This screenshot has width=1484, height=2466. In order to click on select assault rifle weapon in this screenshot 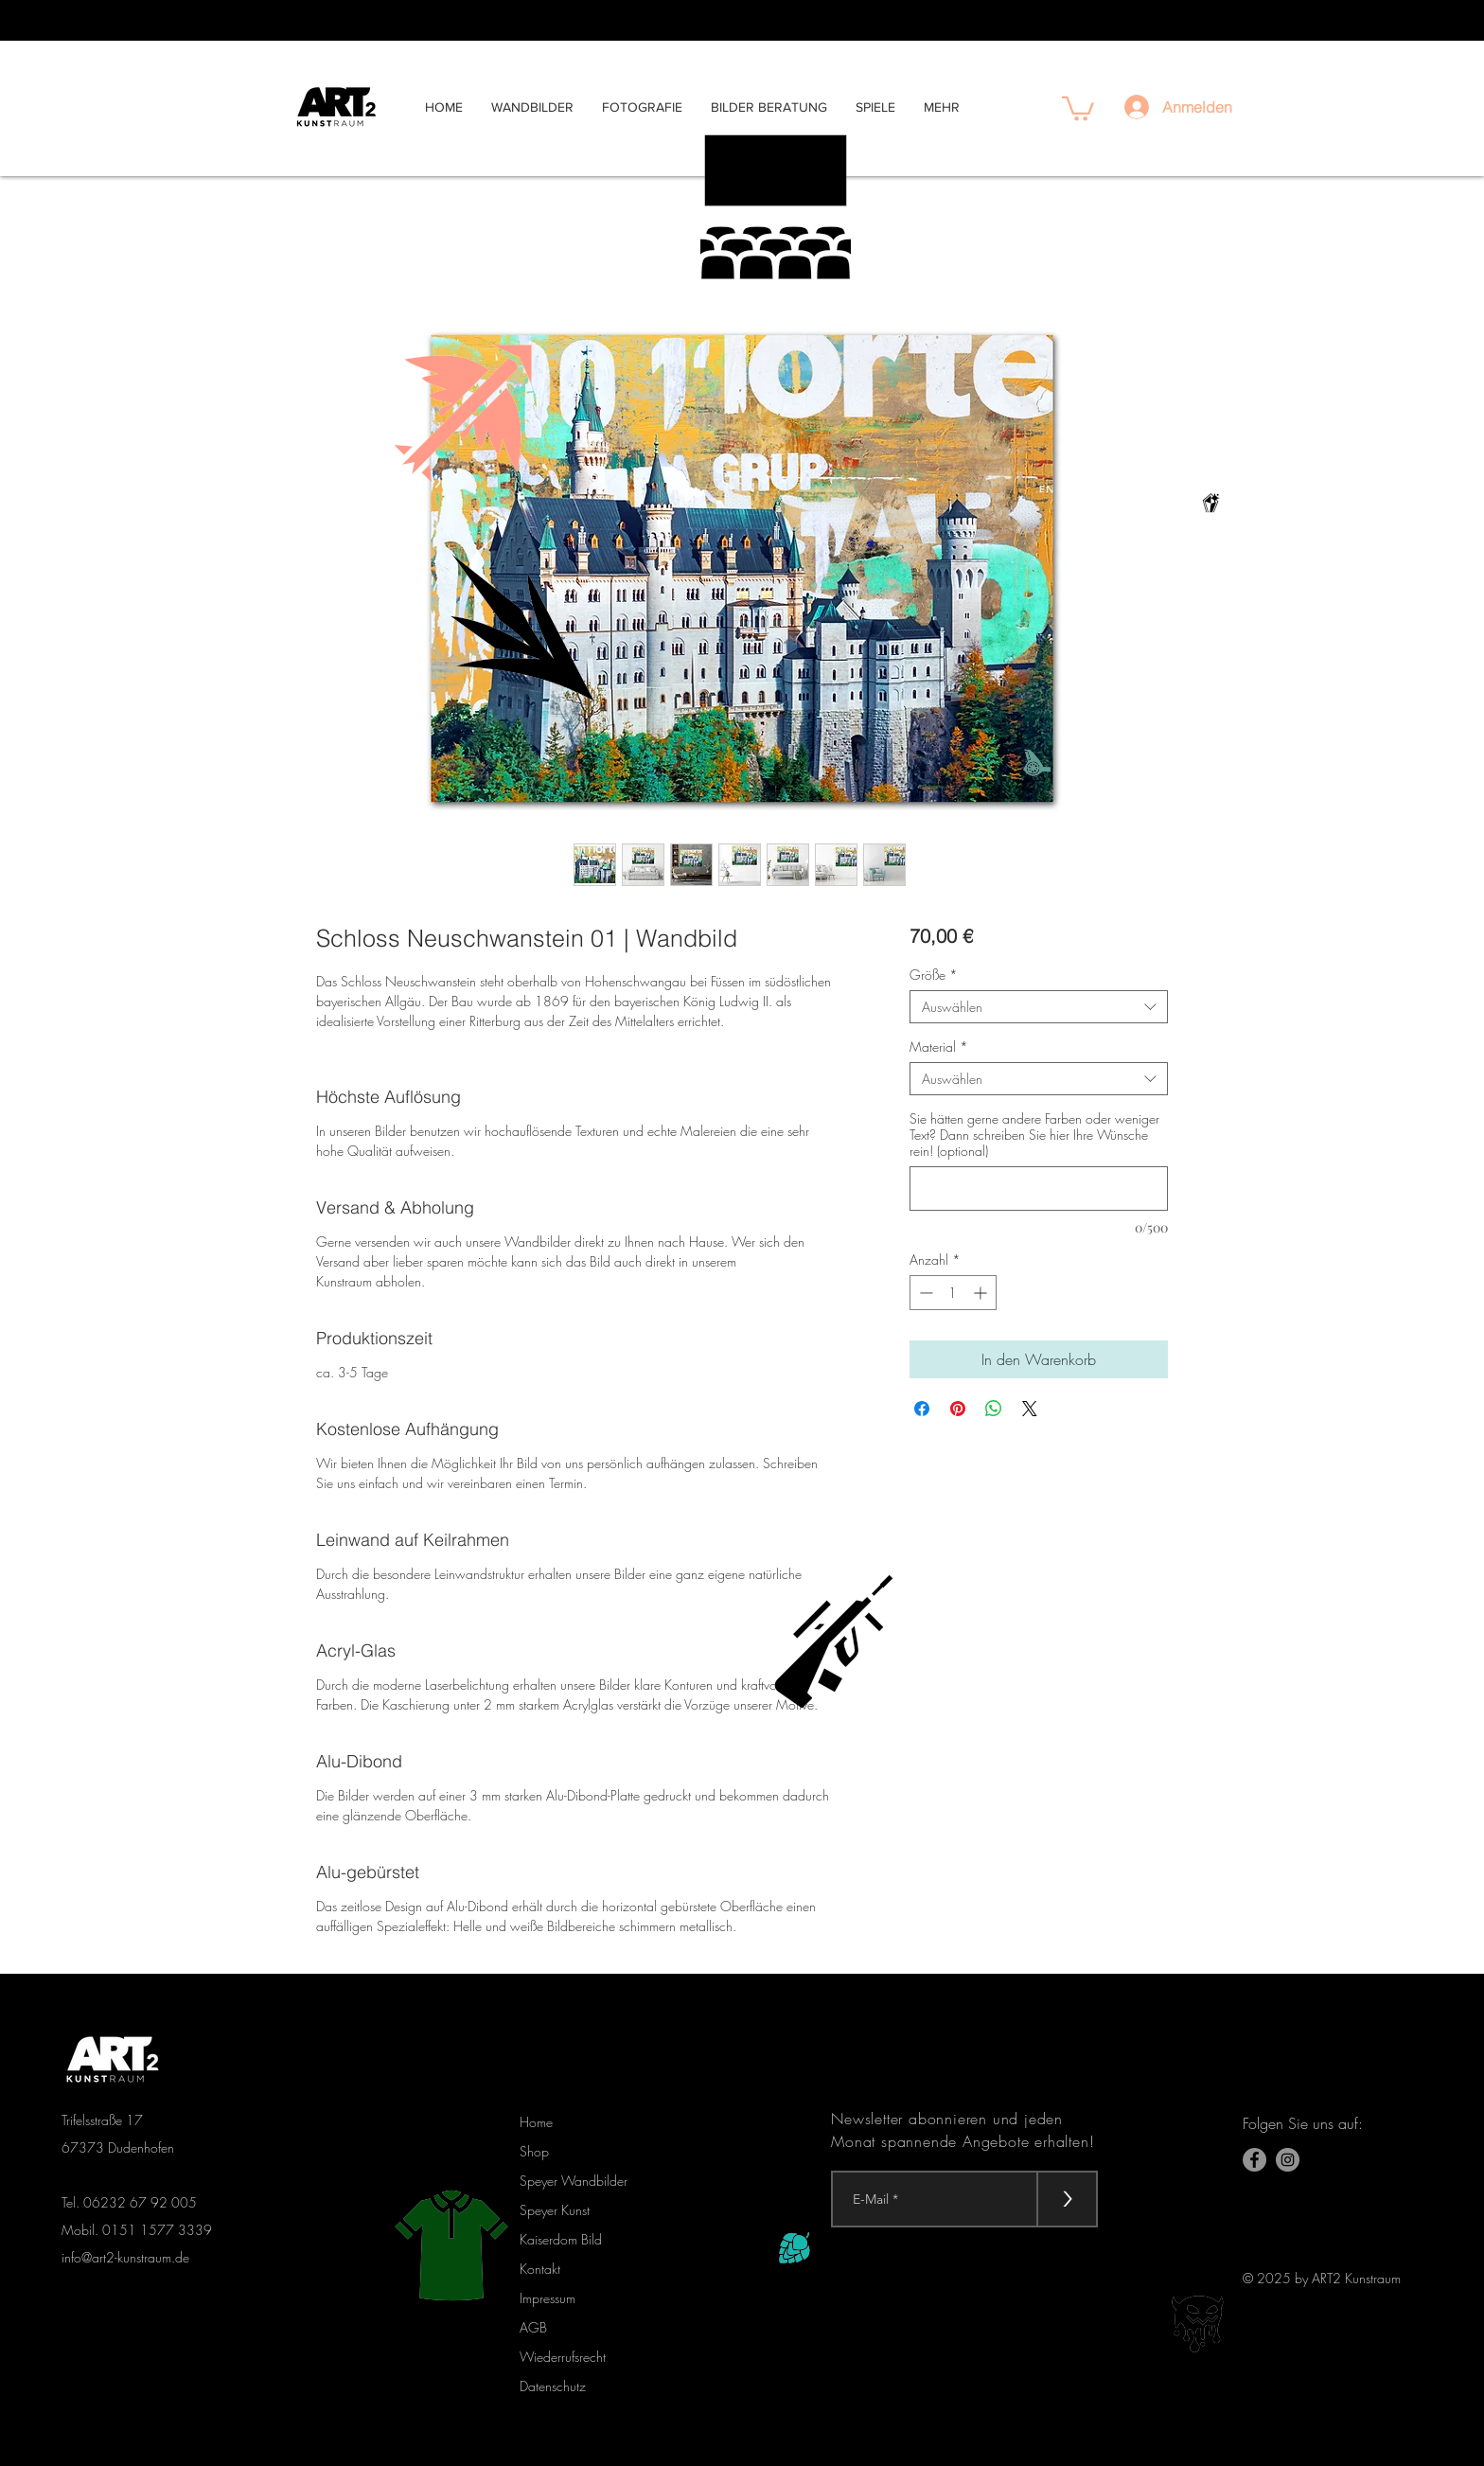, I will do `click(834, 1641)`.